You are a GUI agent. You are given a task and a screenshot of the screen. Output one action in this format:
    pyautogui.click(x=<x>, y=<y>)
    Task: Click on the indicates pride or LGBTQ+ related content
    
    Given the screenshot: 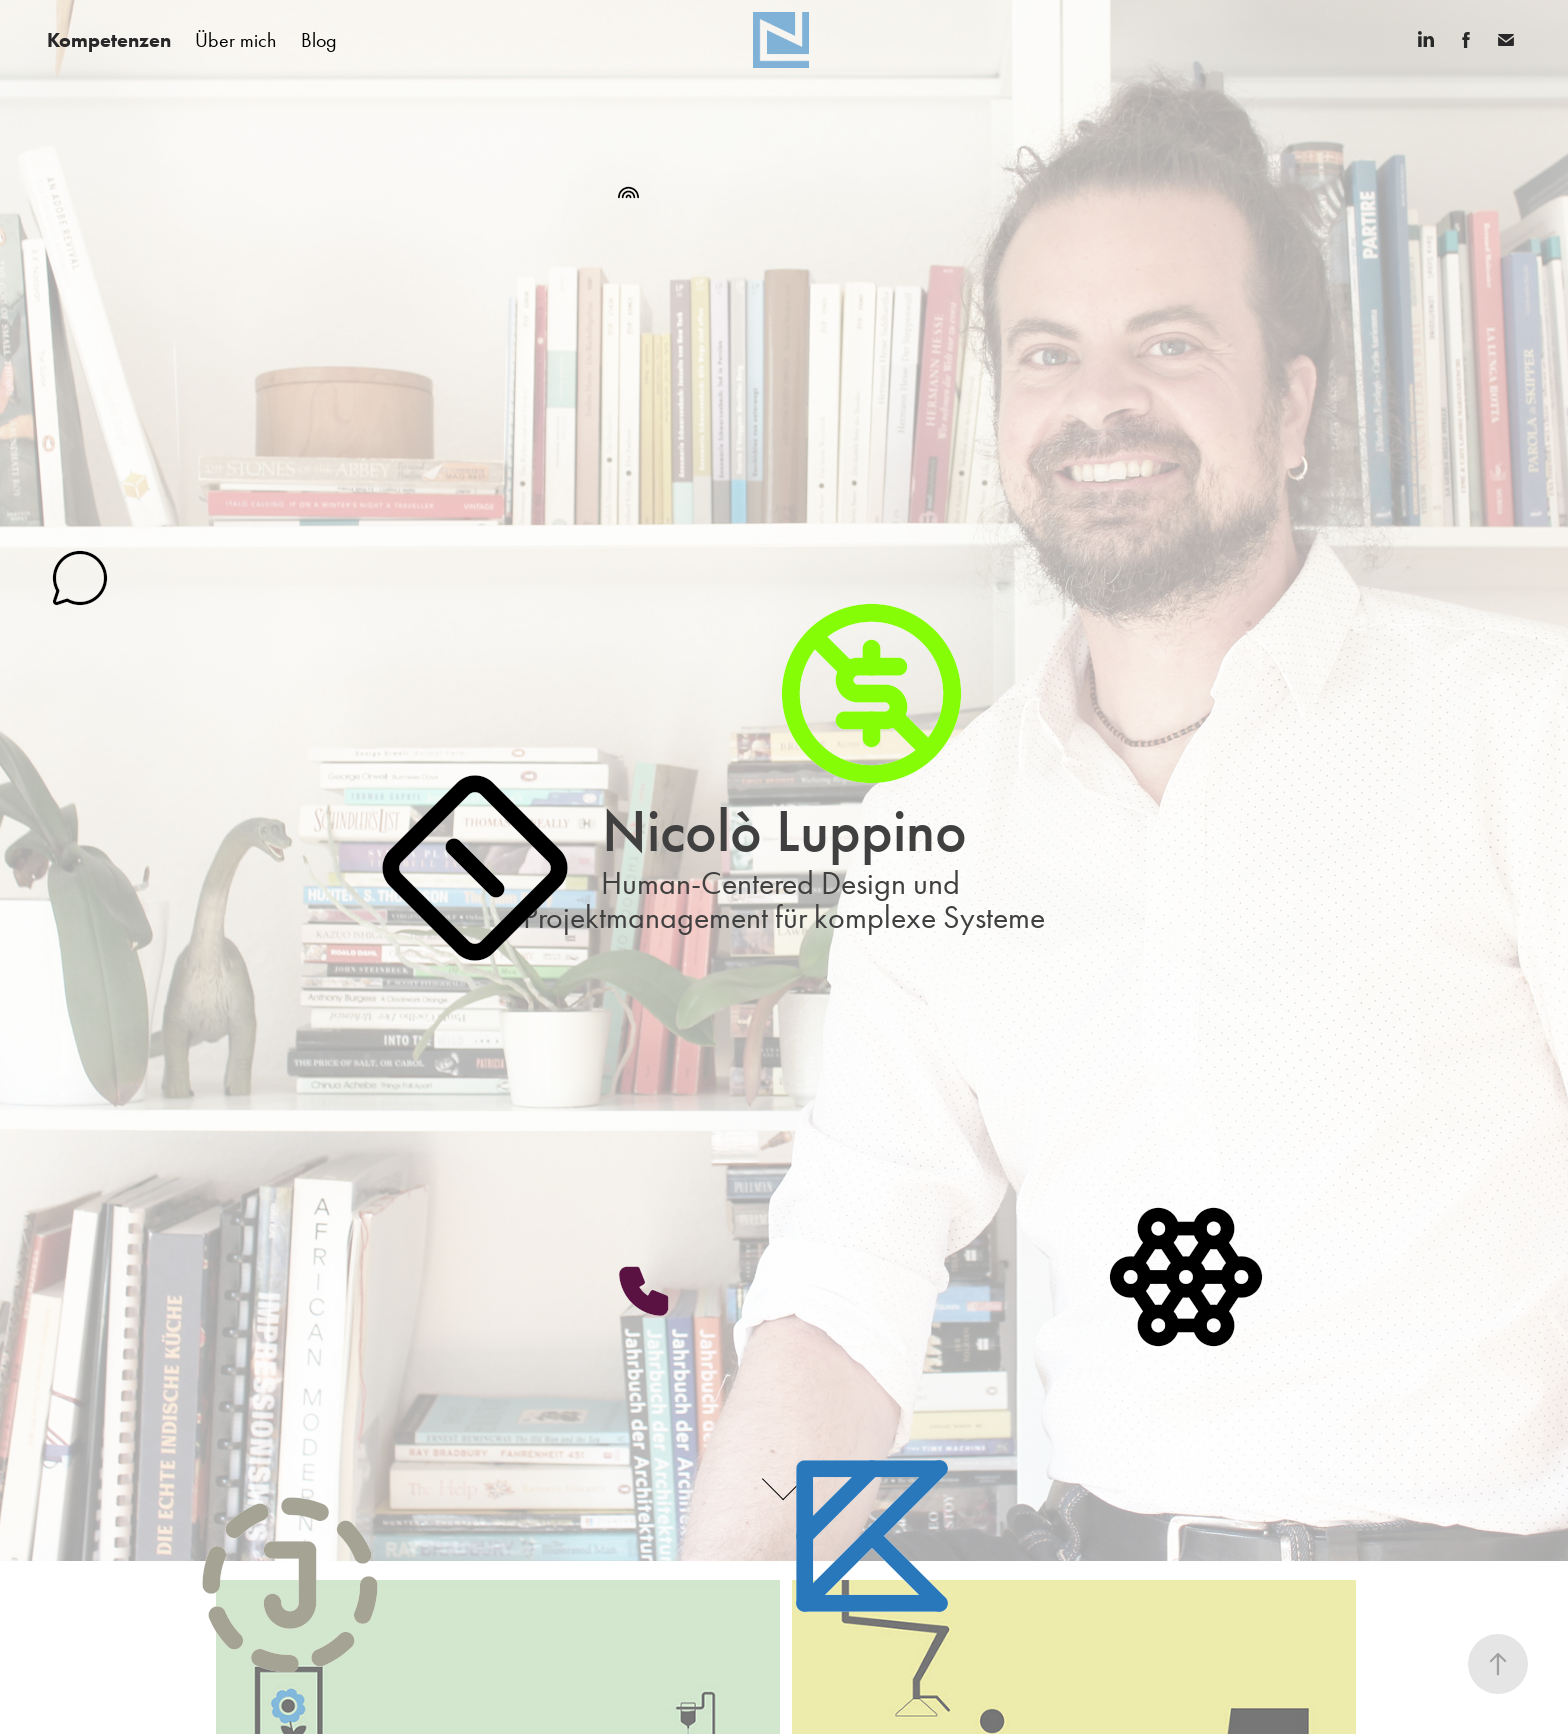 What is the action you would take?
    pyautogui.click(x=628, y=192)
    